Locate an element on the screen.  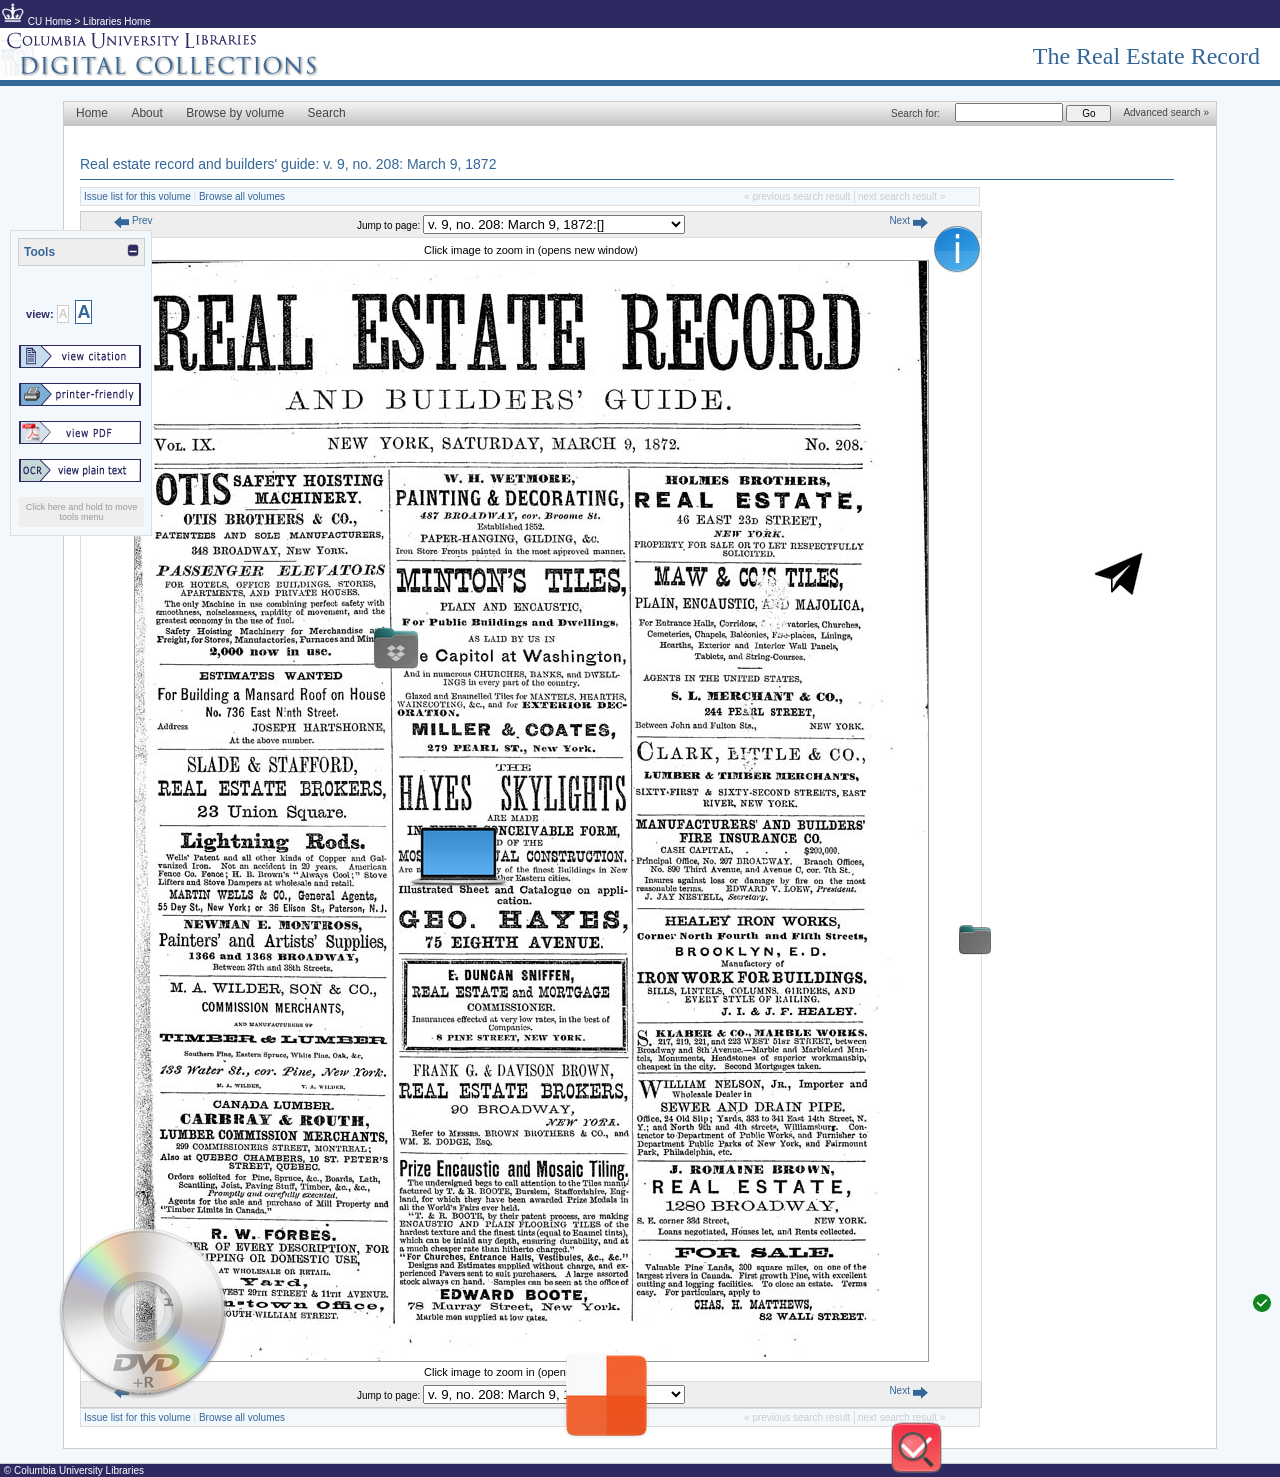
indicates informational message or tip is located at coordinates (957, 249).